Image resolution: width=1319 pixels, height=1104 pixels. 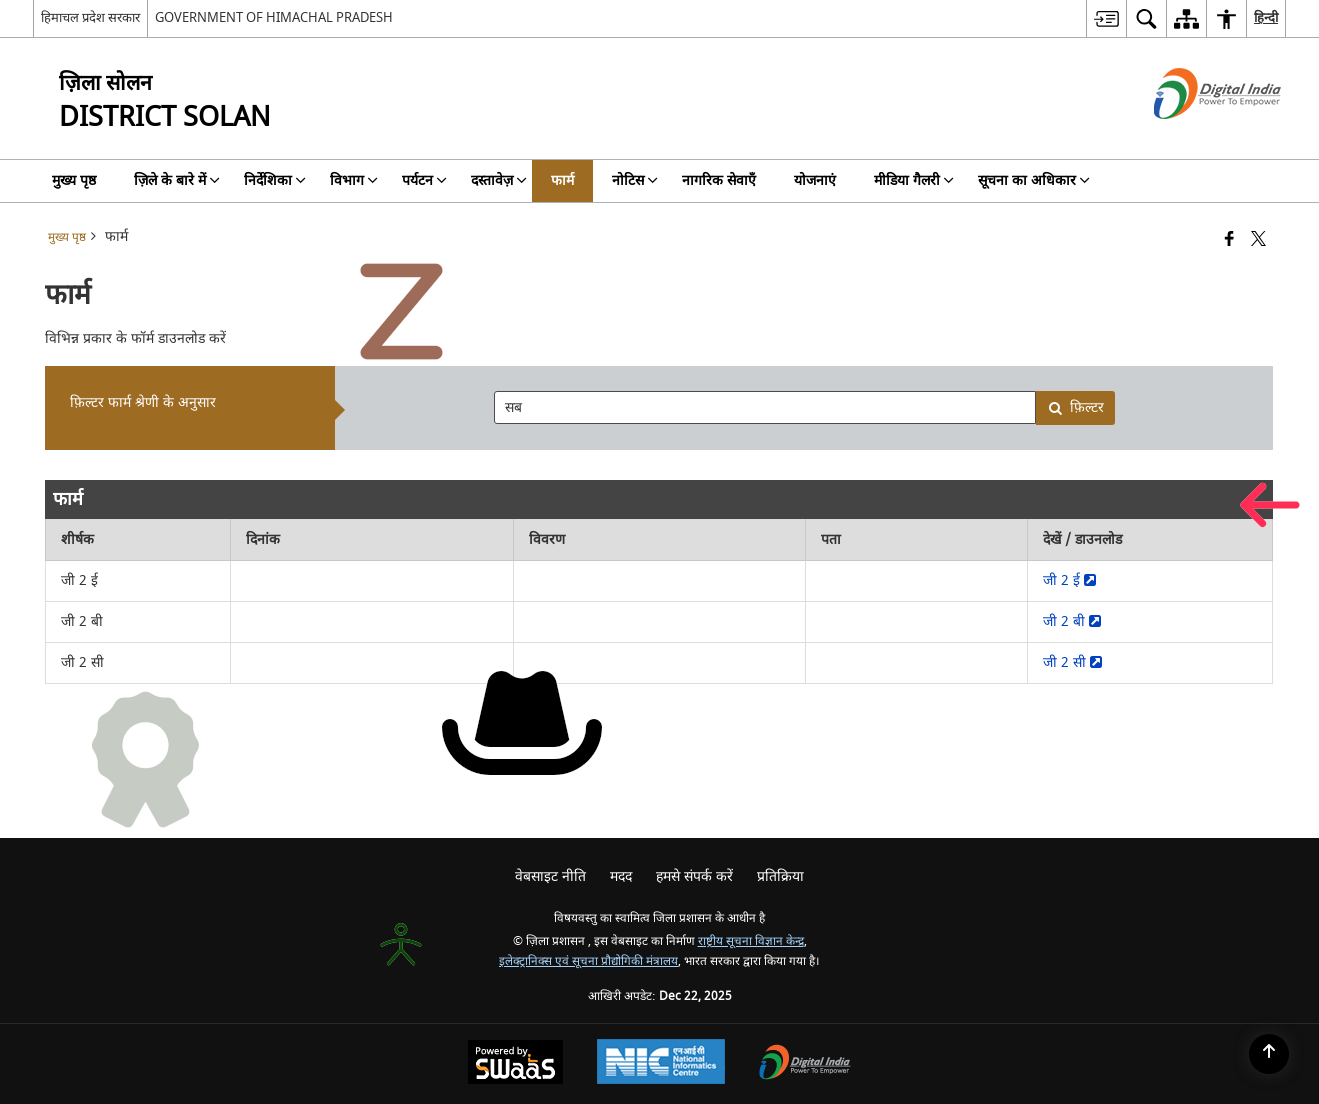 I want to click on view user profile, so click(x=401, y=945).